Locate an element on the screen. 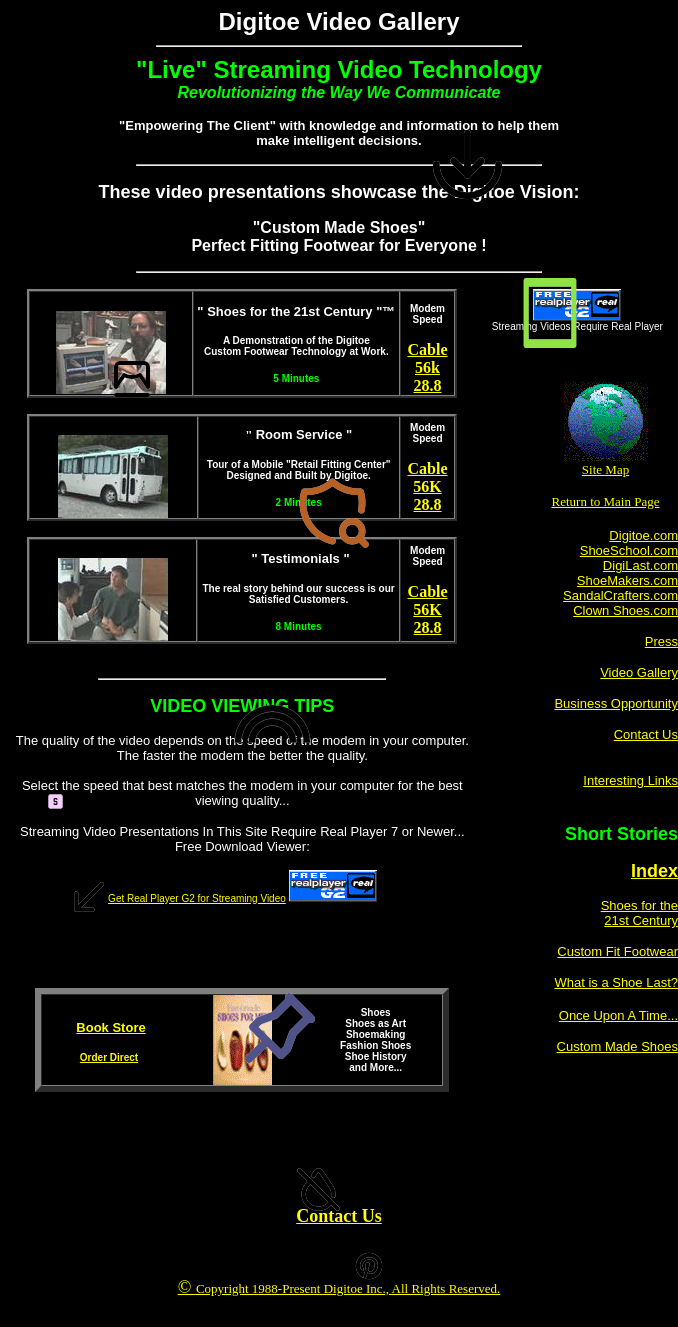  indicates a section or item labeled "S" is located at coordinates (55, 801).